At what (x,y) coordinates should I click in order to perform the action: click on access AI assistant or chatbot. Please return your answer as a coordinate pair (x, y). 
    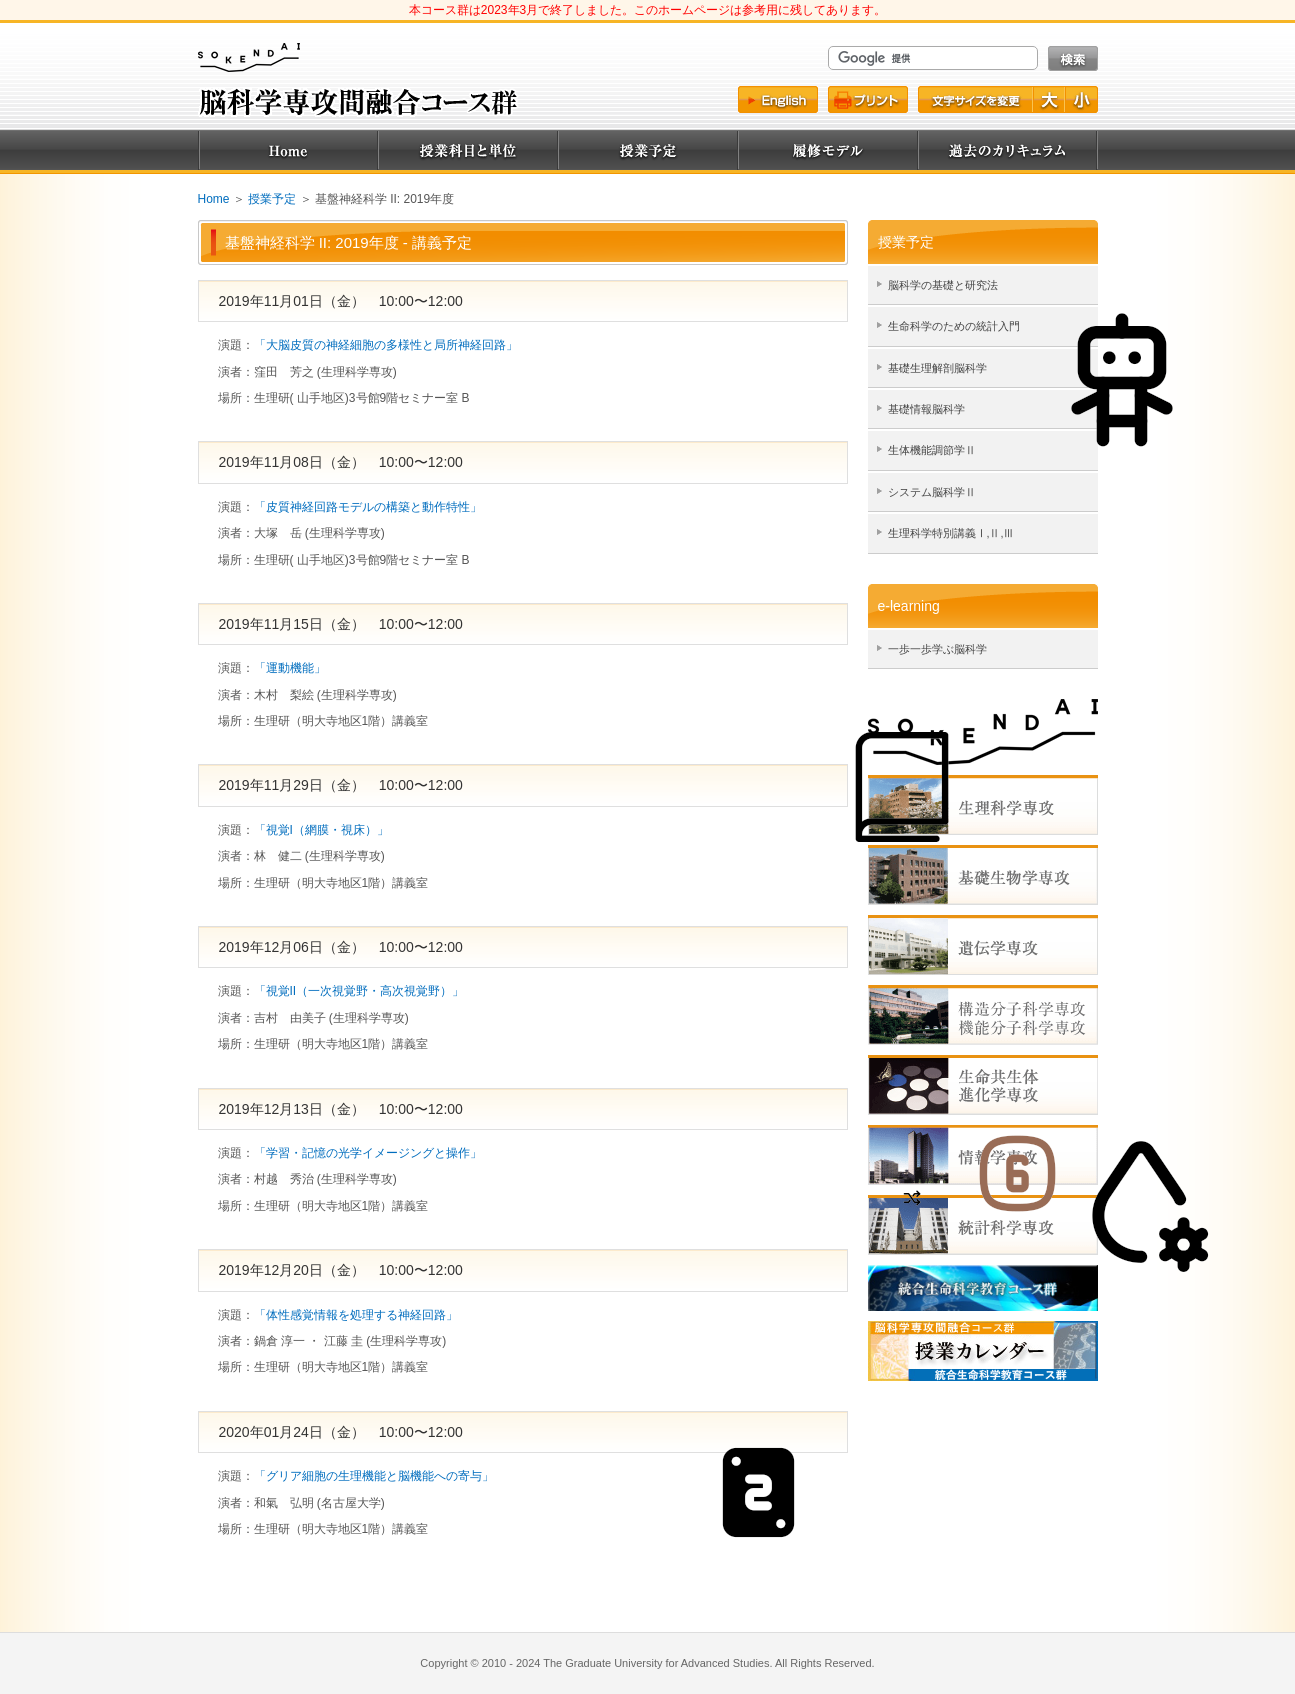
    Looking at the image, I should click on (1122, 383).